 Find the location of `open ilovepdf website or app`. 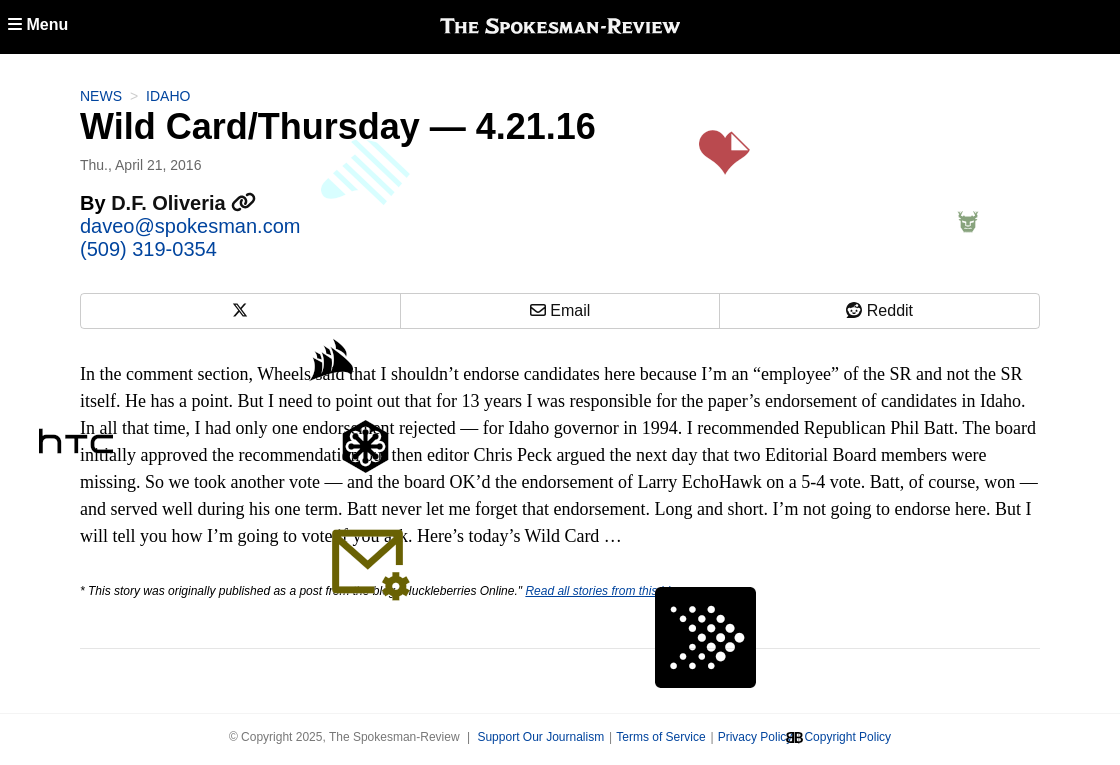

open ilovepdf website or app is located at coordinates (724, 152).